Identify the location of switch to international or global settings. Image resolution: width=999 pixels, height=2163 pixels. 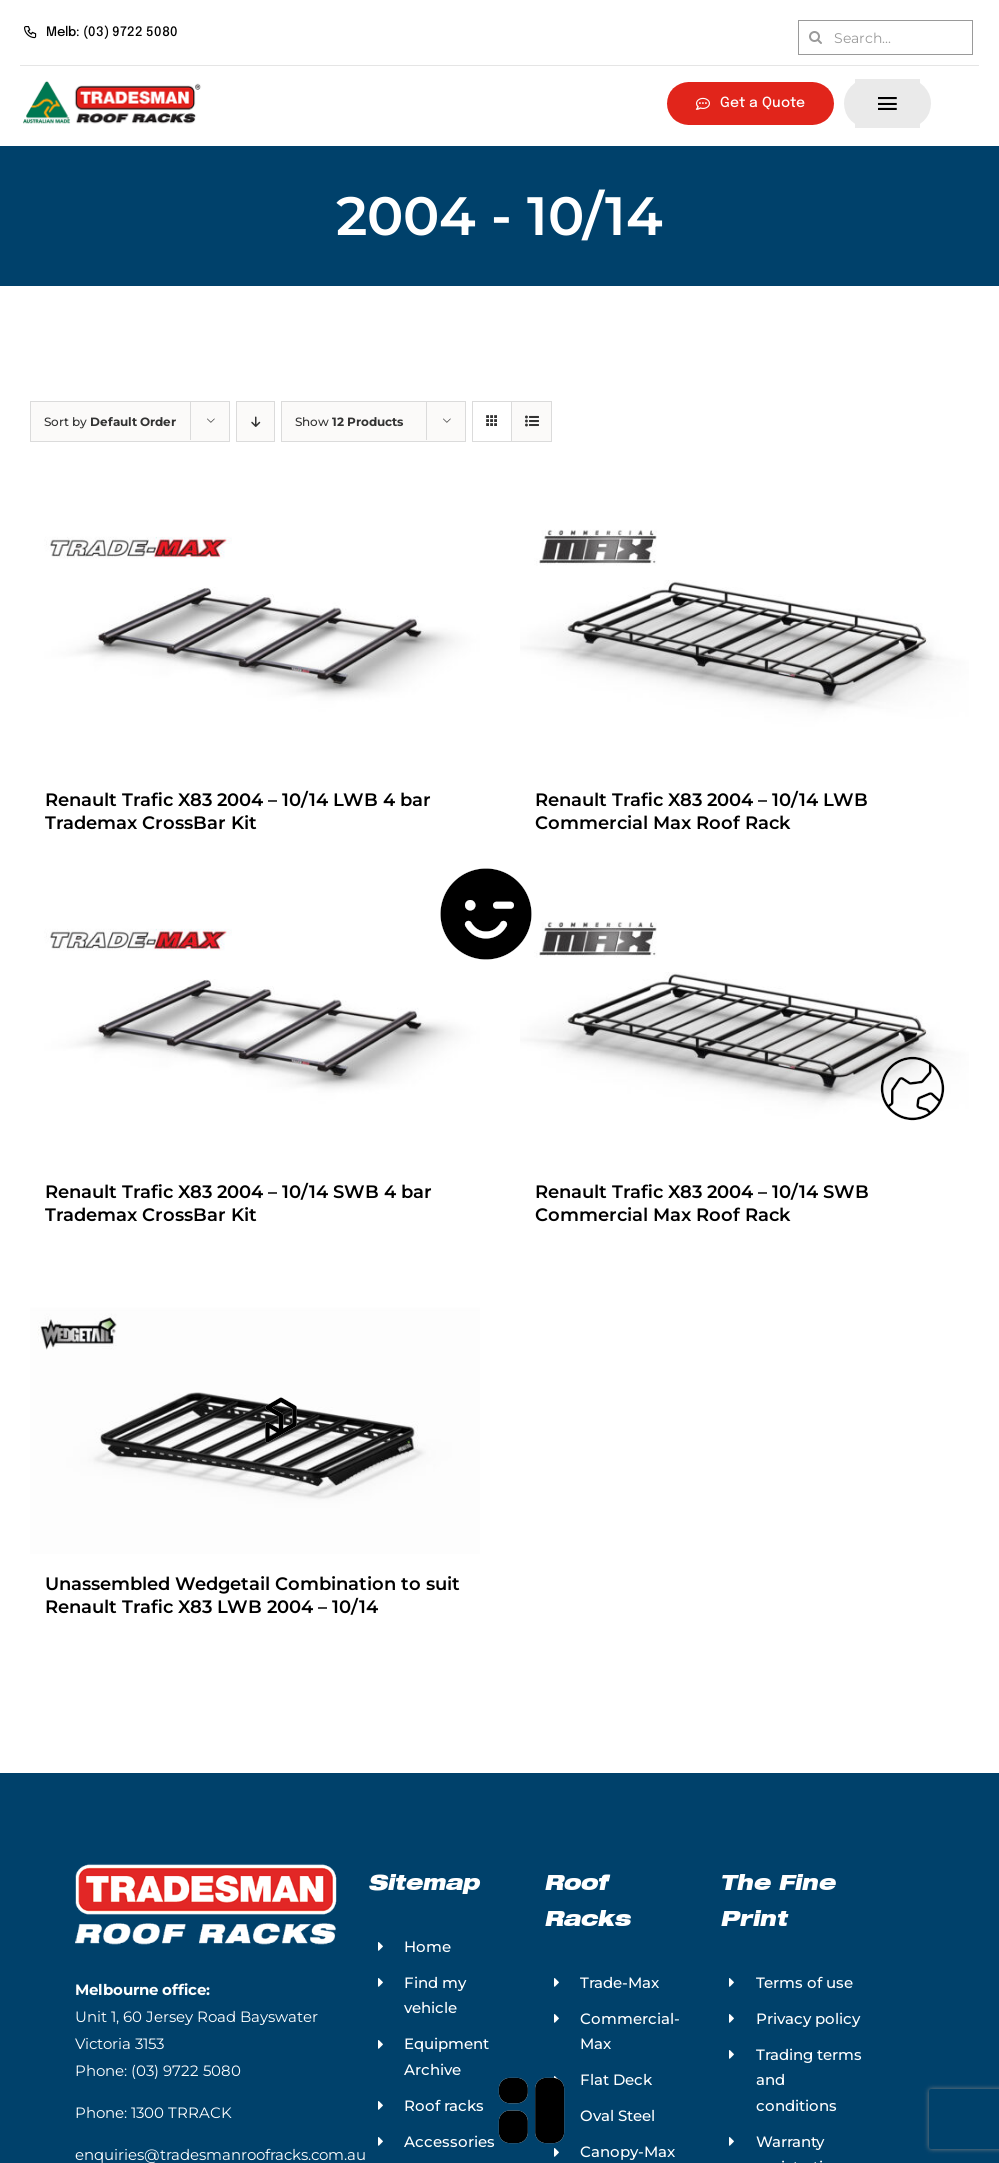
(912, 1088).